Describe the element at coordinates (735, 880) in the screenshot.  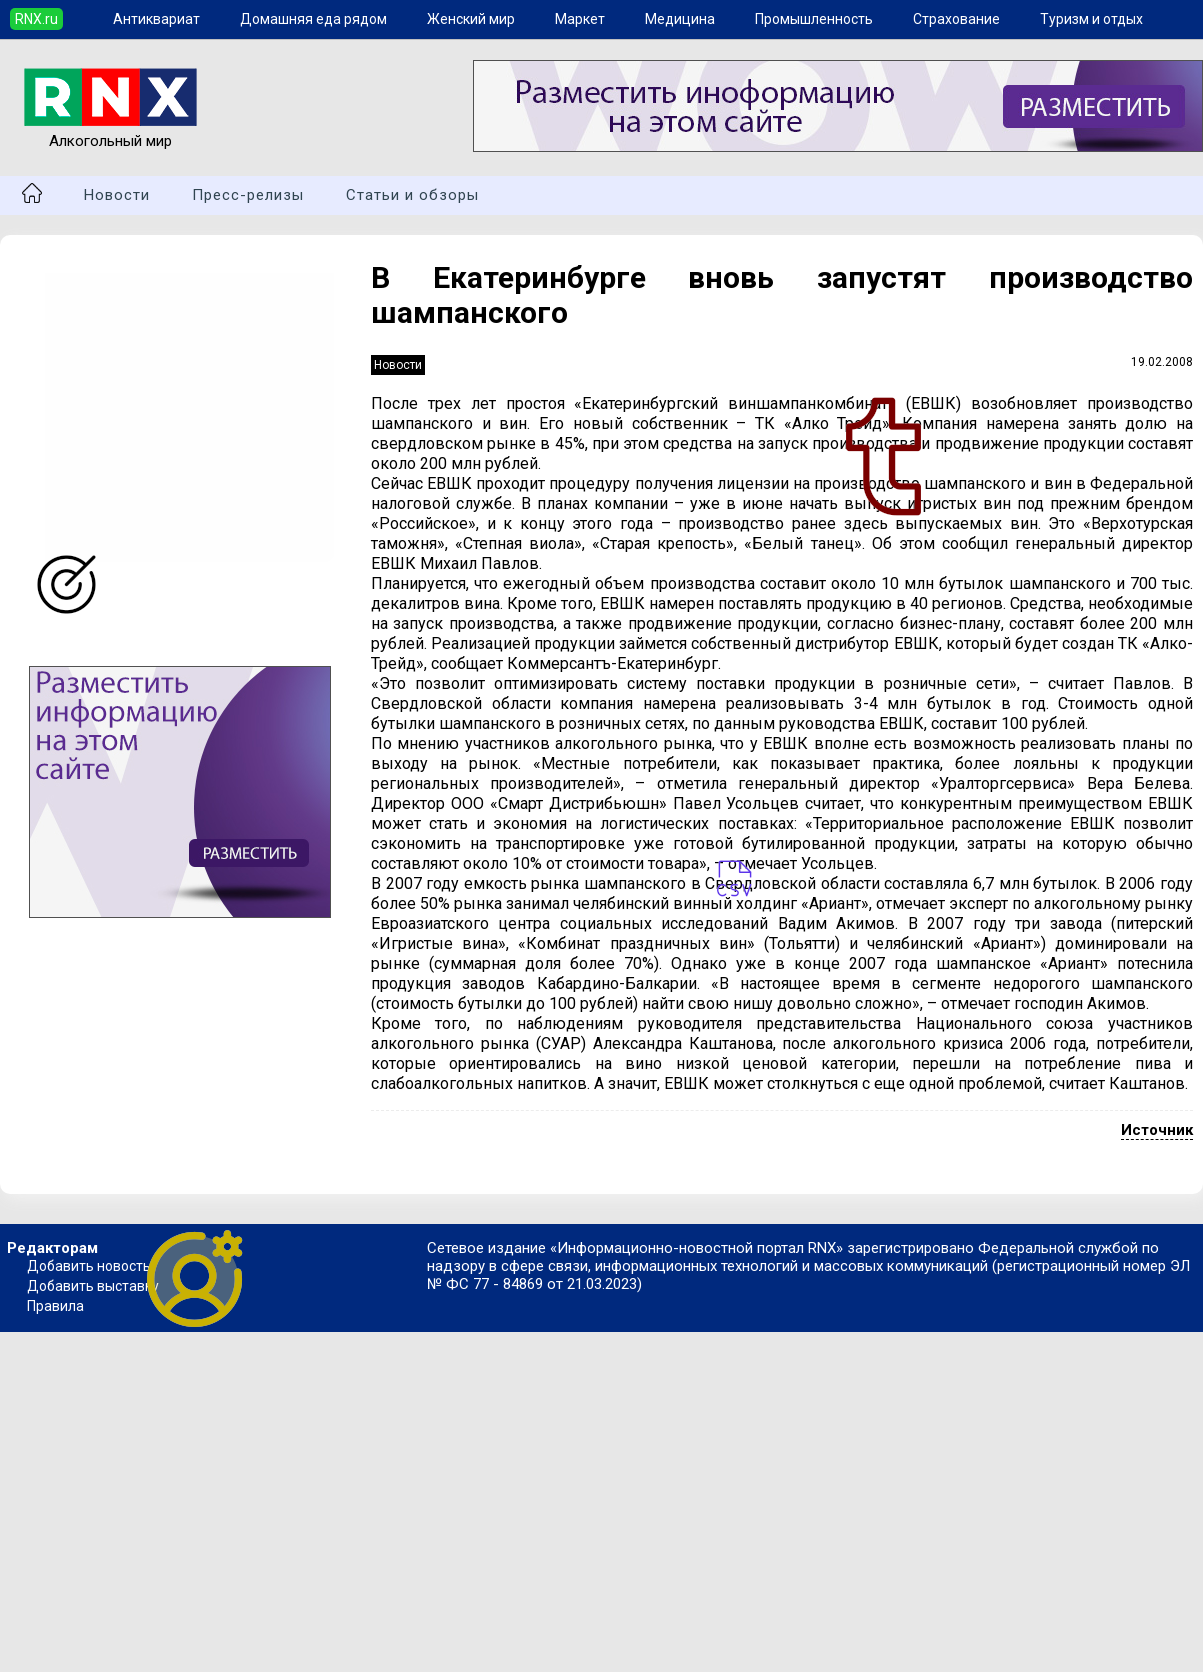
I see `open or view a CSV file` at that location.